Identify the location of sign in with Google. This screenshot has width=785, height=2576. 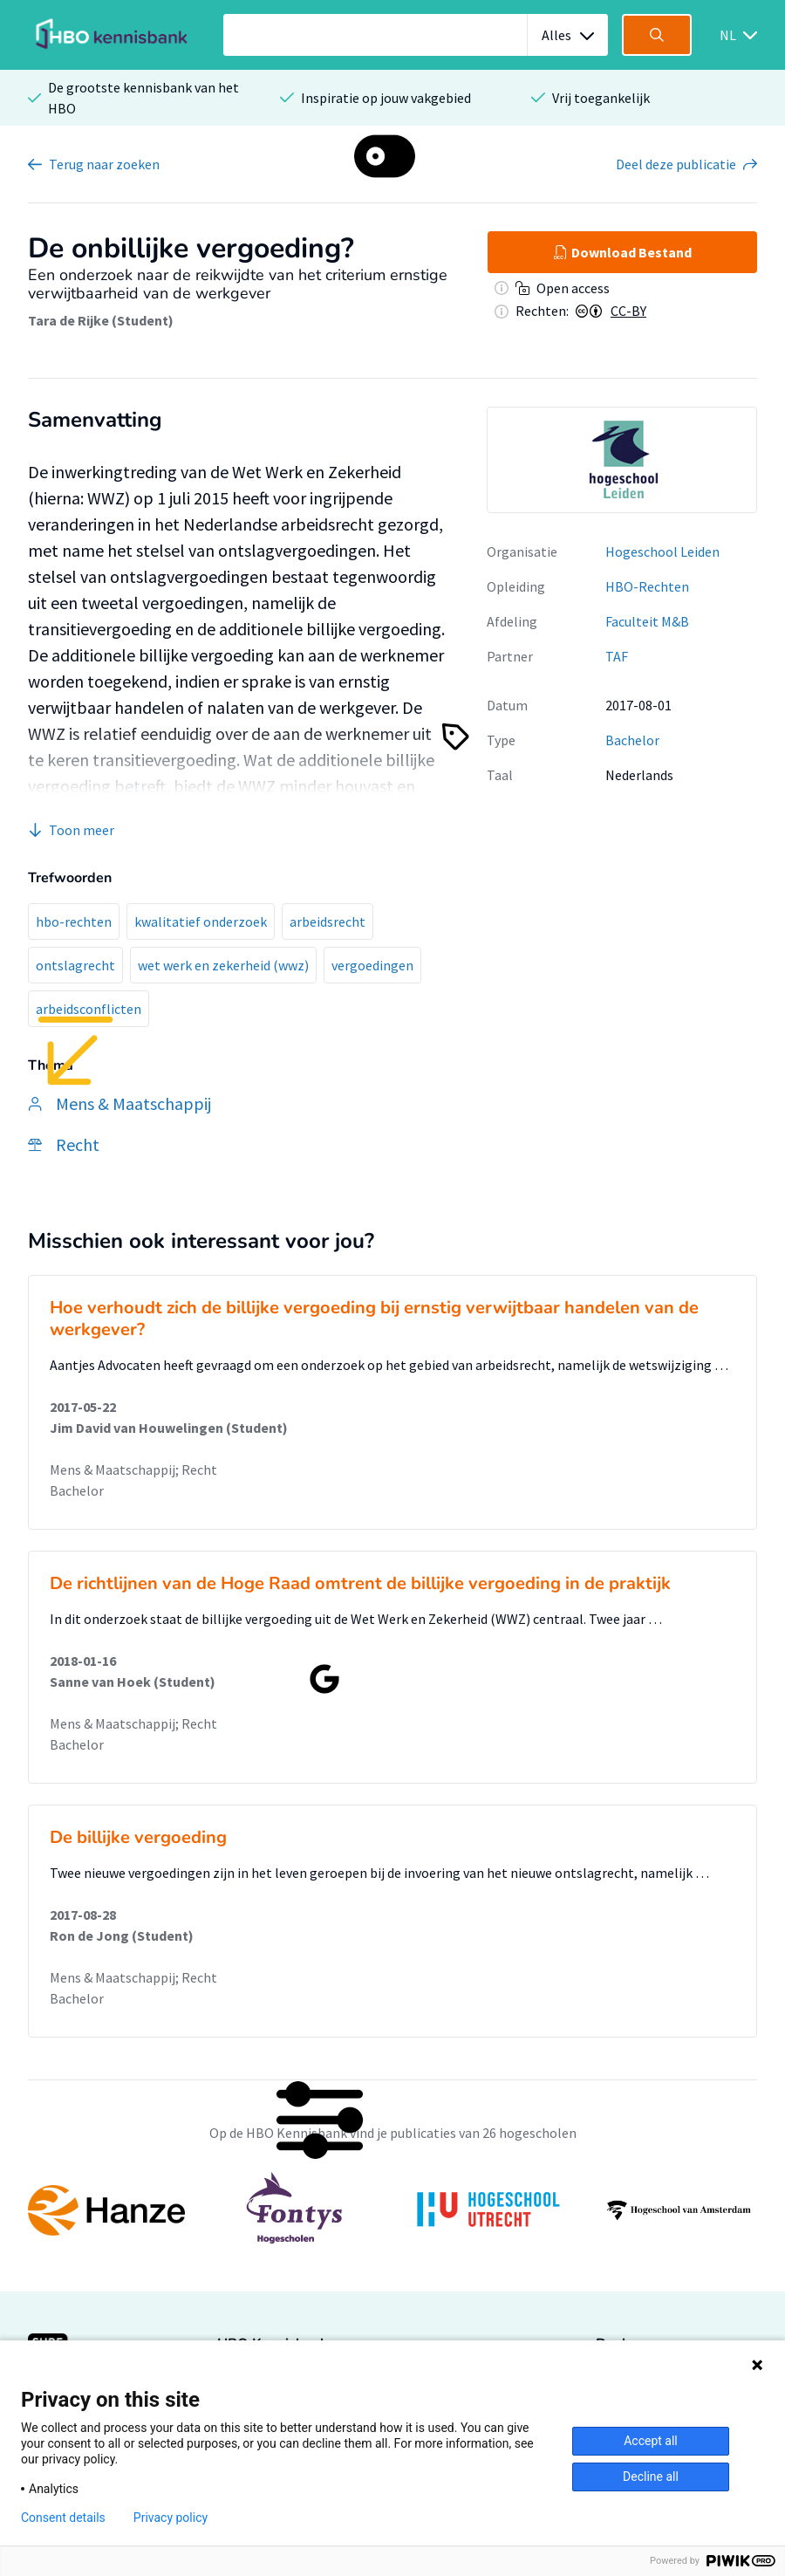
(324, 1679).